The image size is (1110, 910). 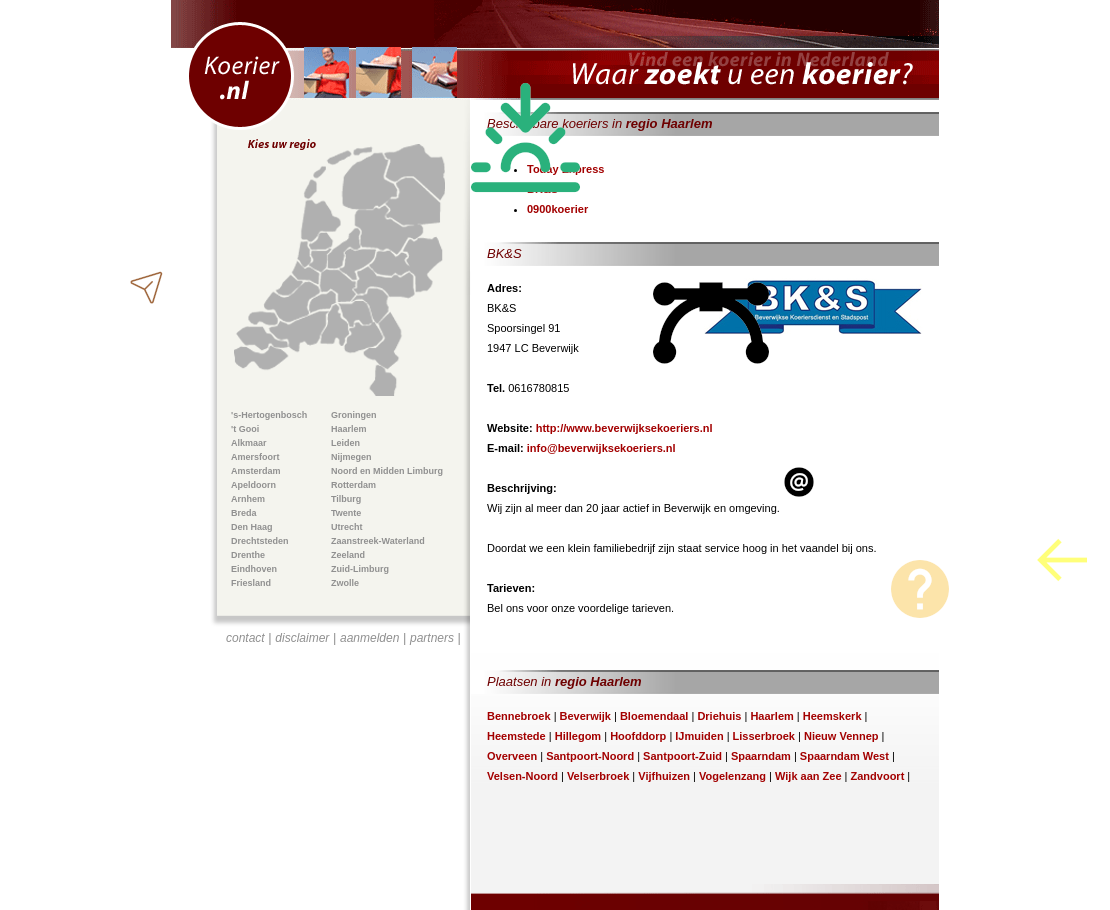 What do you see at coordinates (1062, 560) in the screenshot?
I see `go back to the previous page` at bounding box center [1062, 560].